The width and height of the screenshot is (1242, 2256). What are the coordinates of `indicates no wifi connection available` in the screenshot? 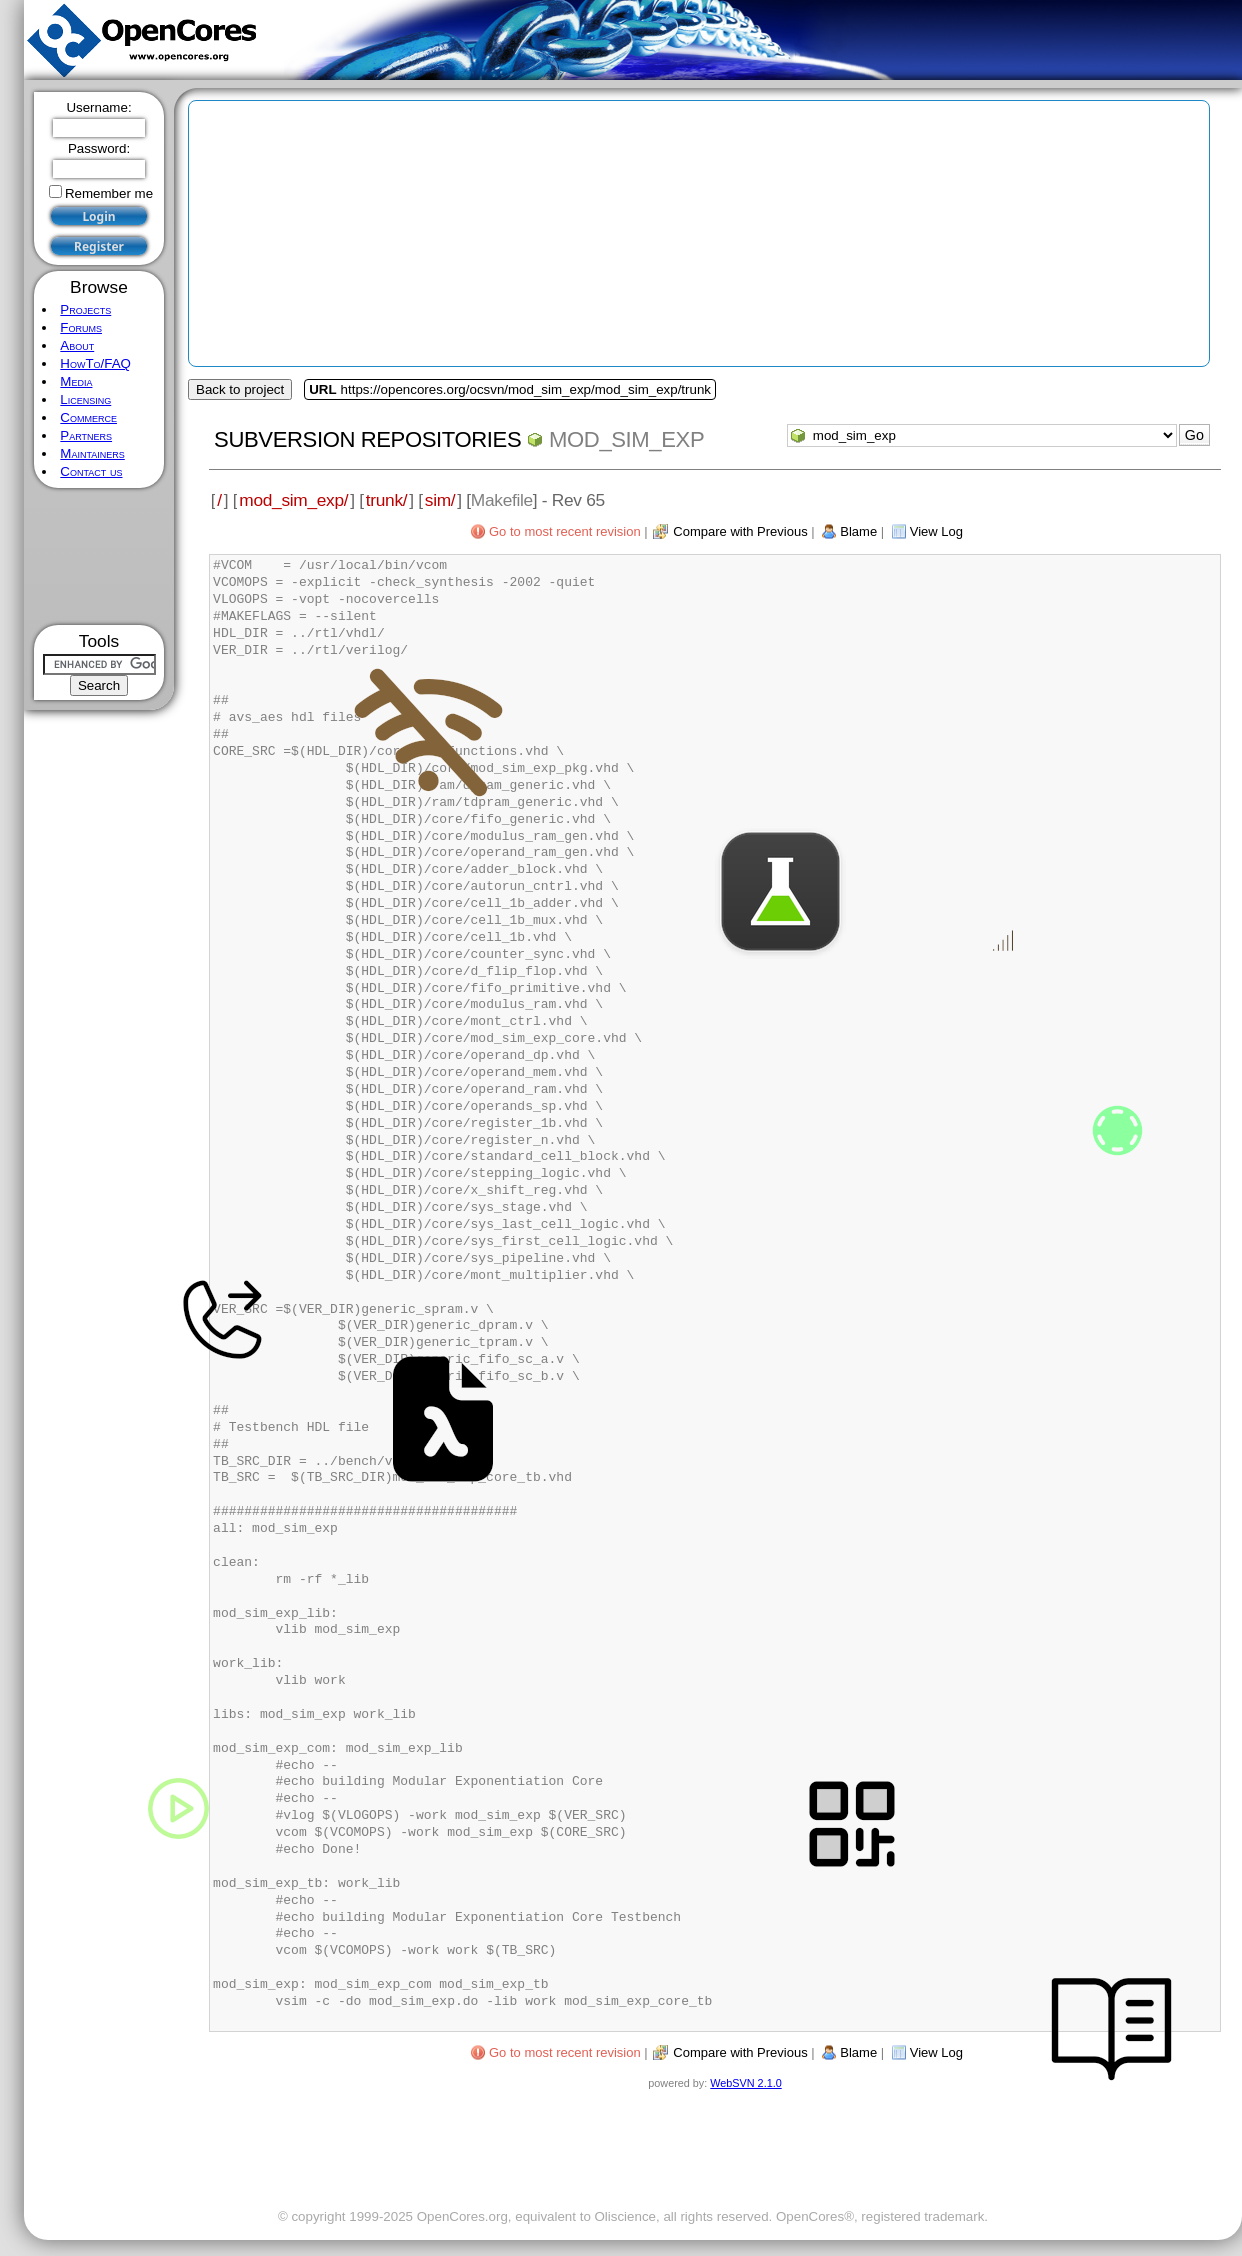 It's located at (428, 732).